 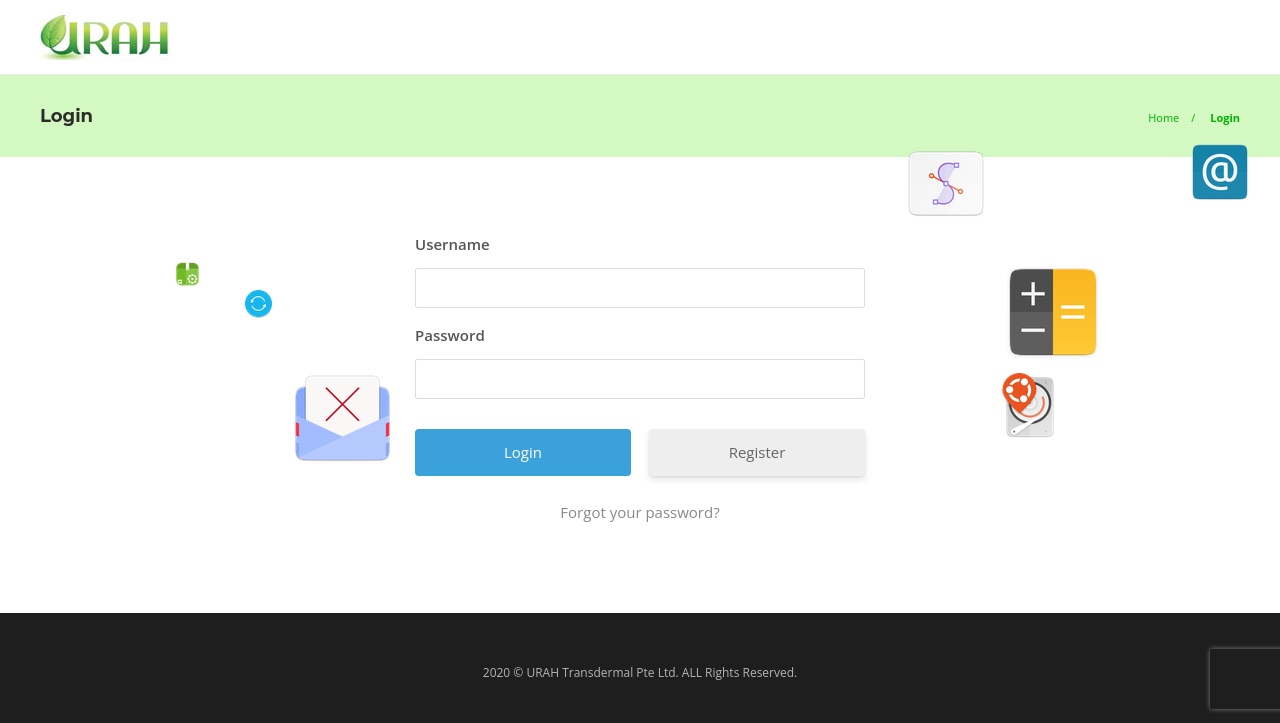 What do you see at coordinates (1220, 172) in the screenshot?
I see `manage online accounts and connected services` at bounding box center [1220, 172].